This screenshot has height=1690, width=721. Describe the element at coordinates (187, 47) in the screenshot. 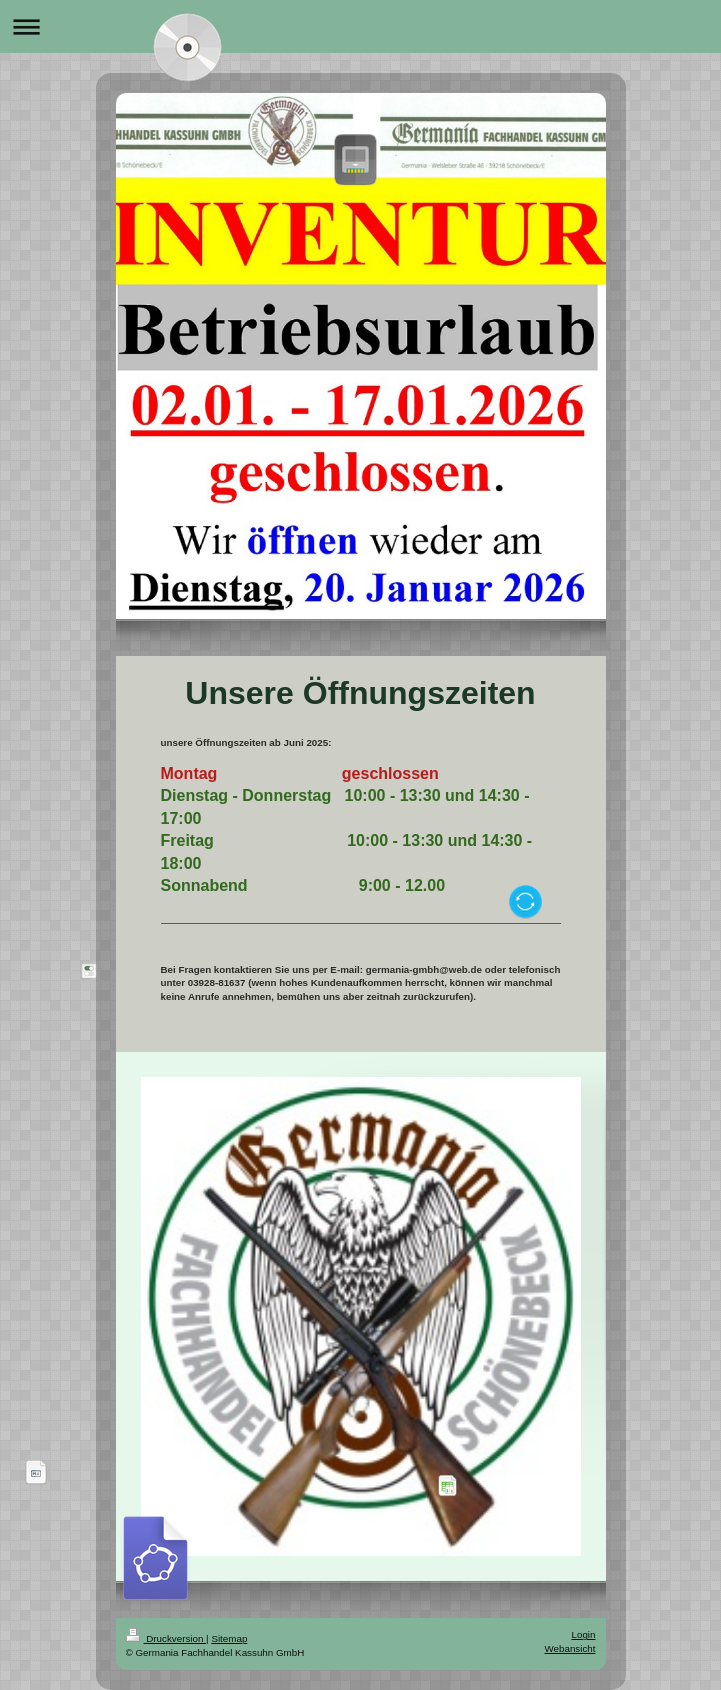

I see `indicates a DVD-ROM drive or disc` at that location.